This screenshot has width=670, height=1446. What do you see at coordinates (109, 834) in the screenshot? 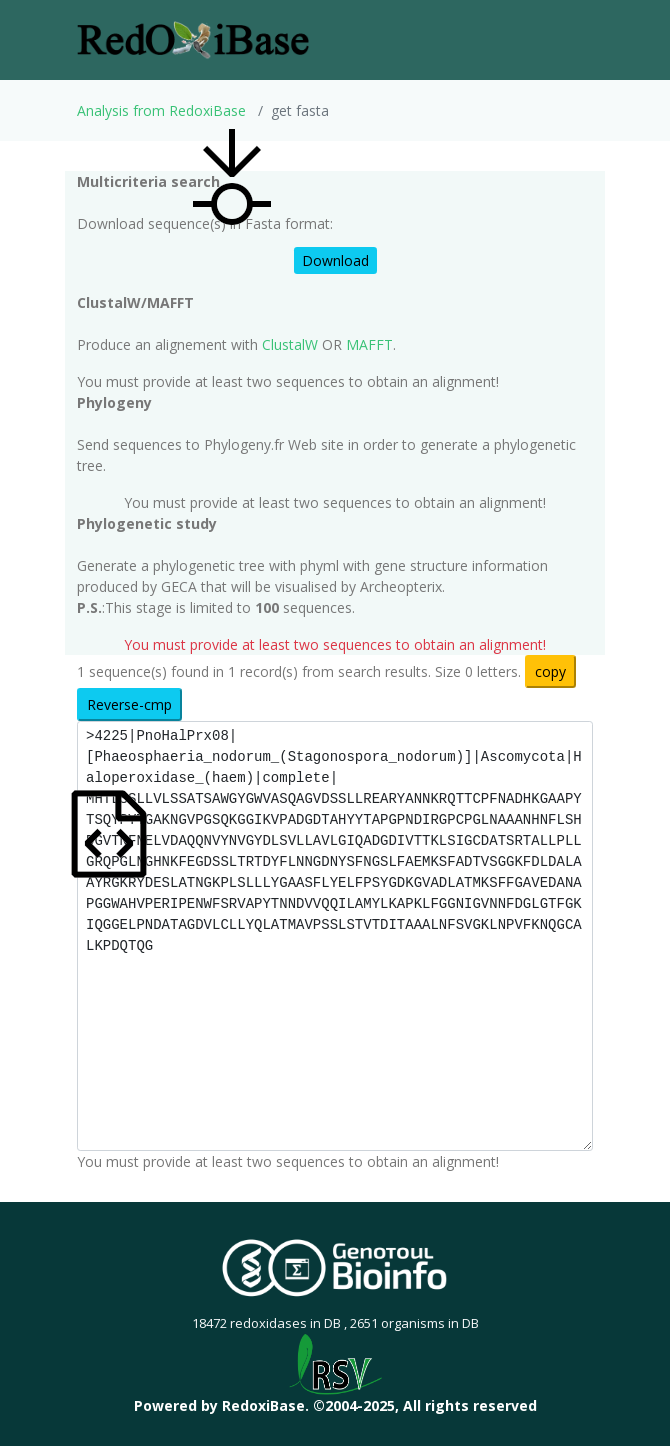
I see `open a code or source file` at bounding box center [109, 834].